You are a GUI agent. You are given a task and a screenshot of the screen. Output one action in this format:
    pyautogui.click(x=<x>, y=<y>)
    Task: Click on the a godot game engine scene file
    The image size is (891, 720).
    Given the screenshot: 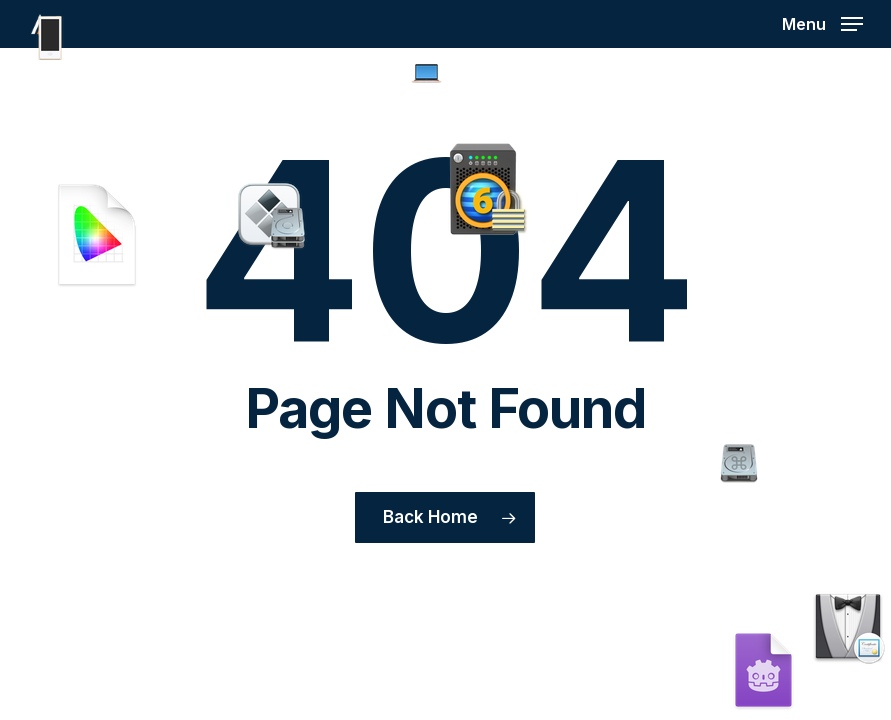 What is the action you would take?
    pyautogui.click(x=763, y=671)
    